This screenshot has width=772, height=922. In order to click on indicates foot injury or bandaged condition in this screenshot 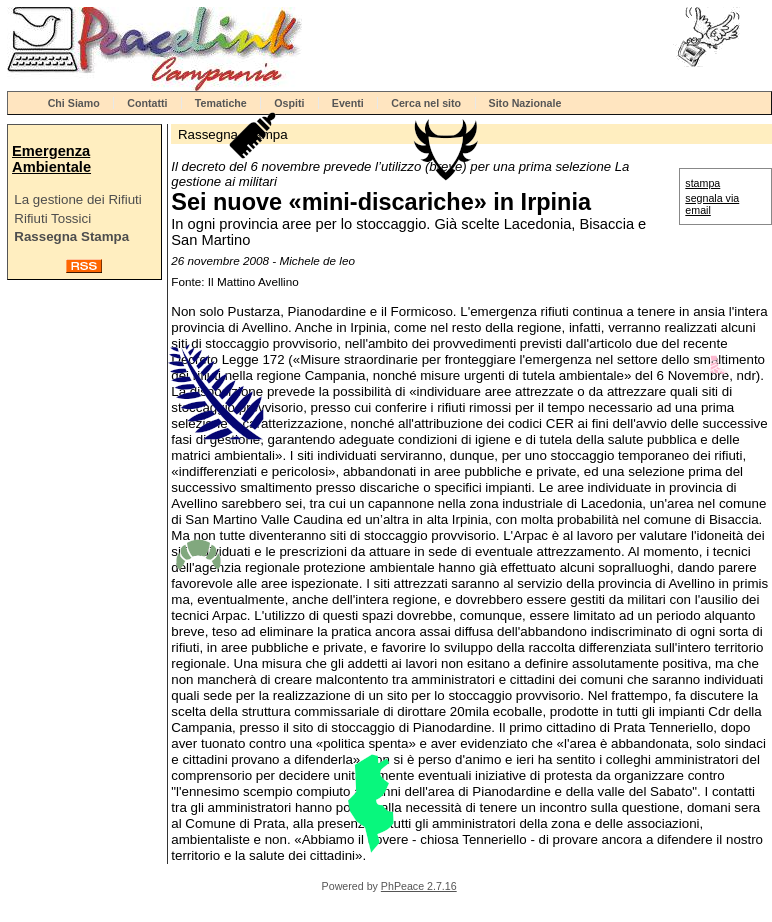, I will do `click(719, 365)`.